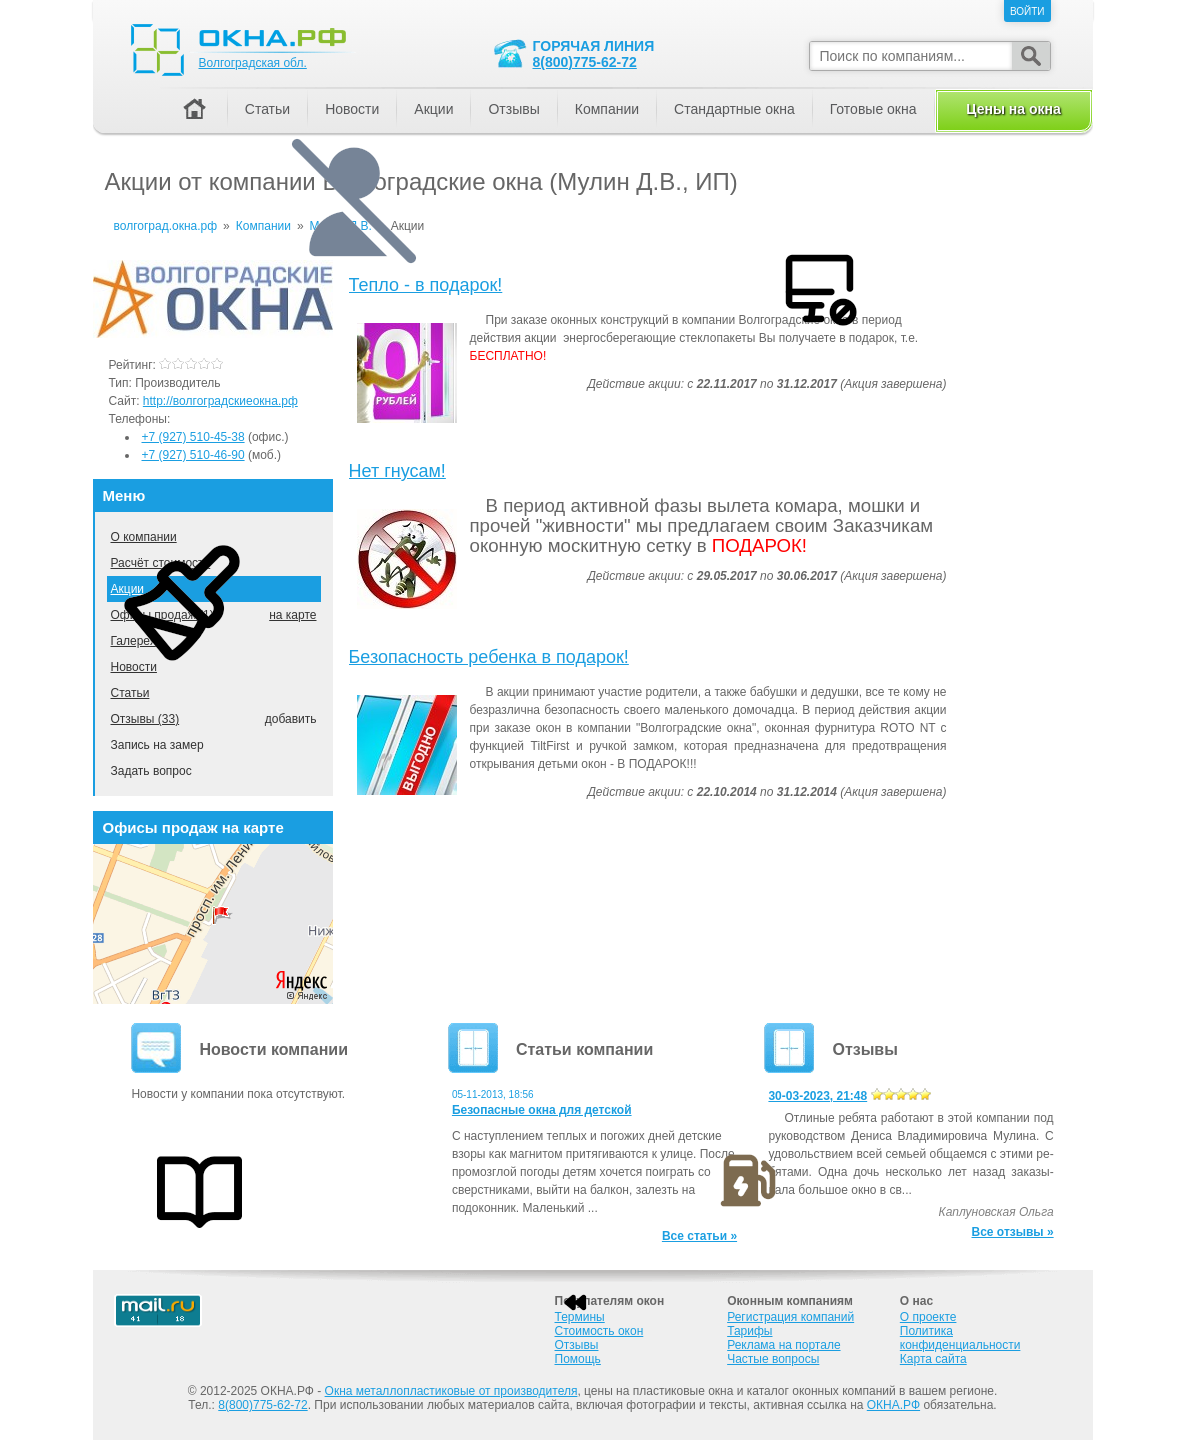 The width and height of the screenshot is (1185, 1440). What do you see at coordinates (576, 1302) in the screenshot?
I see `rewind or skip backward in media playback` at bounding box center [576, 1302].